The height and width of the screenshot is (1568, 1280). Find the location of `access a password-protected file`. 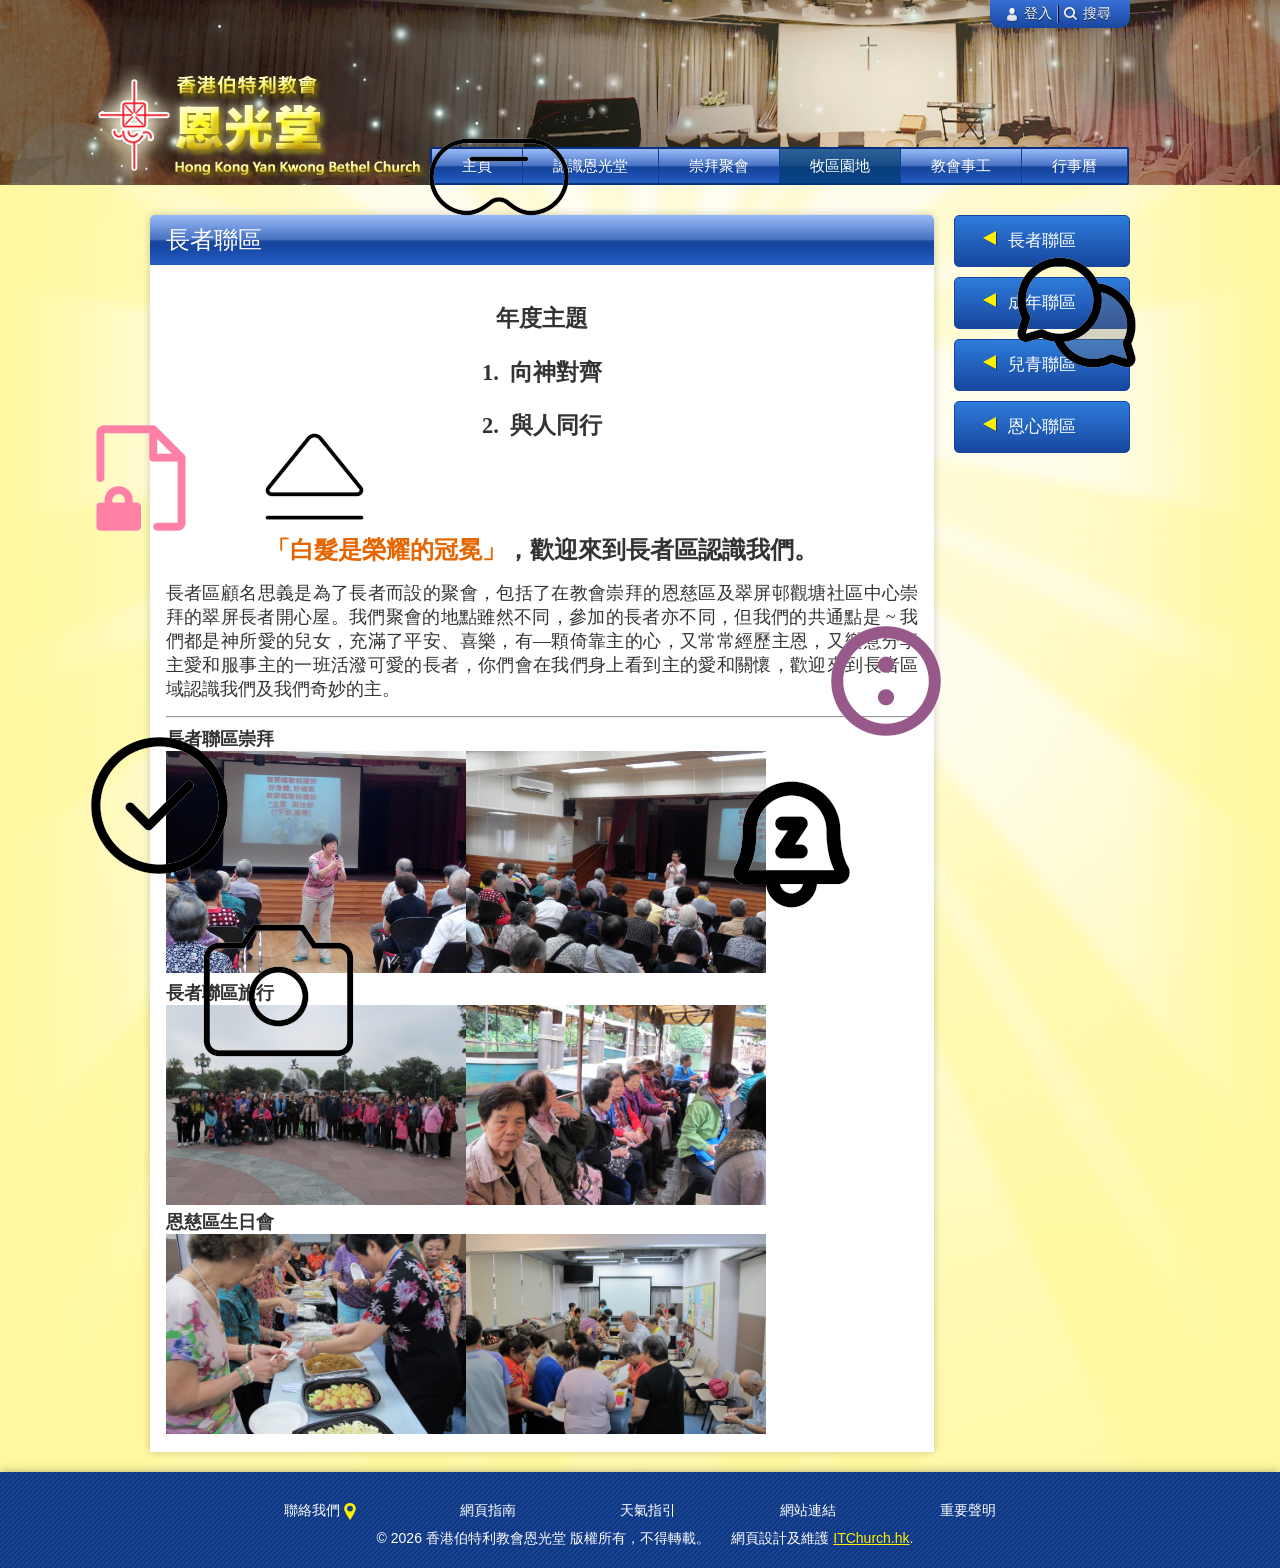

access a password-protected file is located at coordinates (141, 478).